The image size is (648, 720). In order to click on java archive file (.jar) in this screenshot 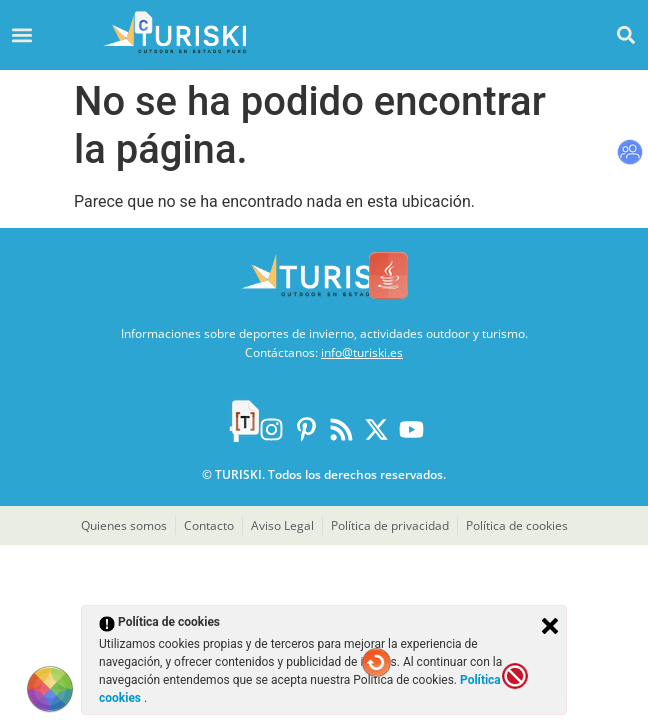, I will do `click(388, 275)`.